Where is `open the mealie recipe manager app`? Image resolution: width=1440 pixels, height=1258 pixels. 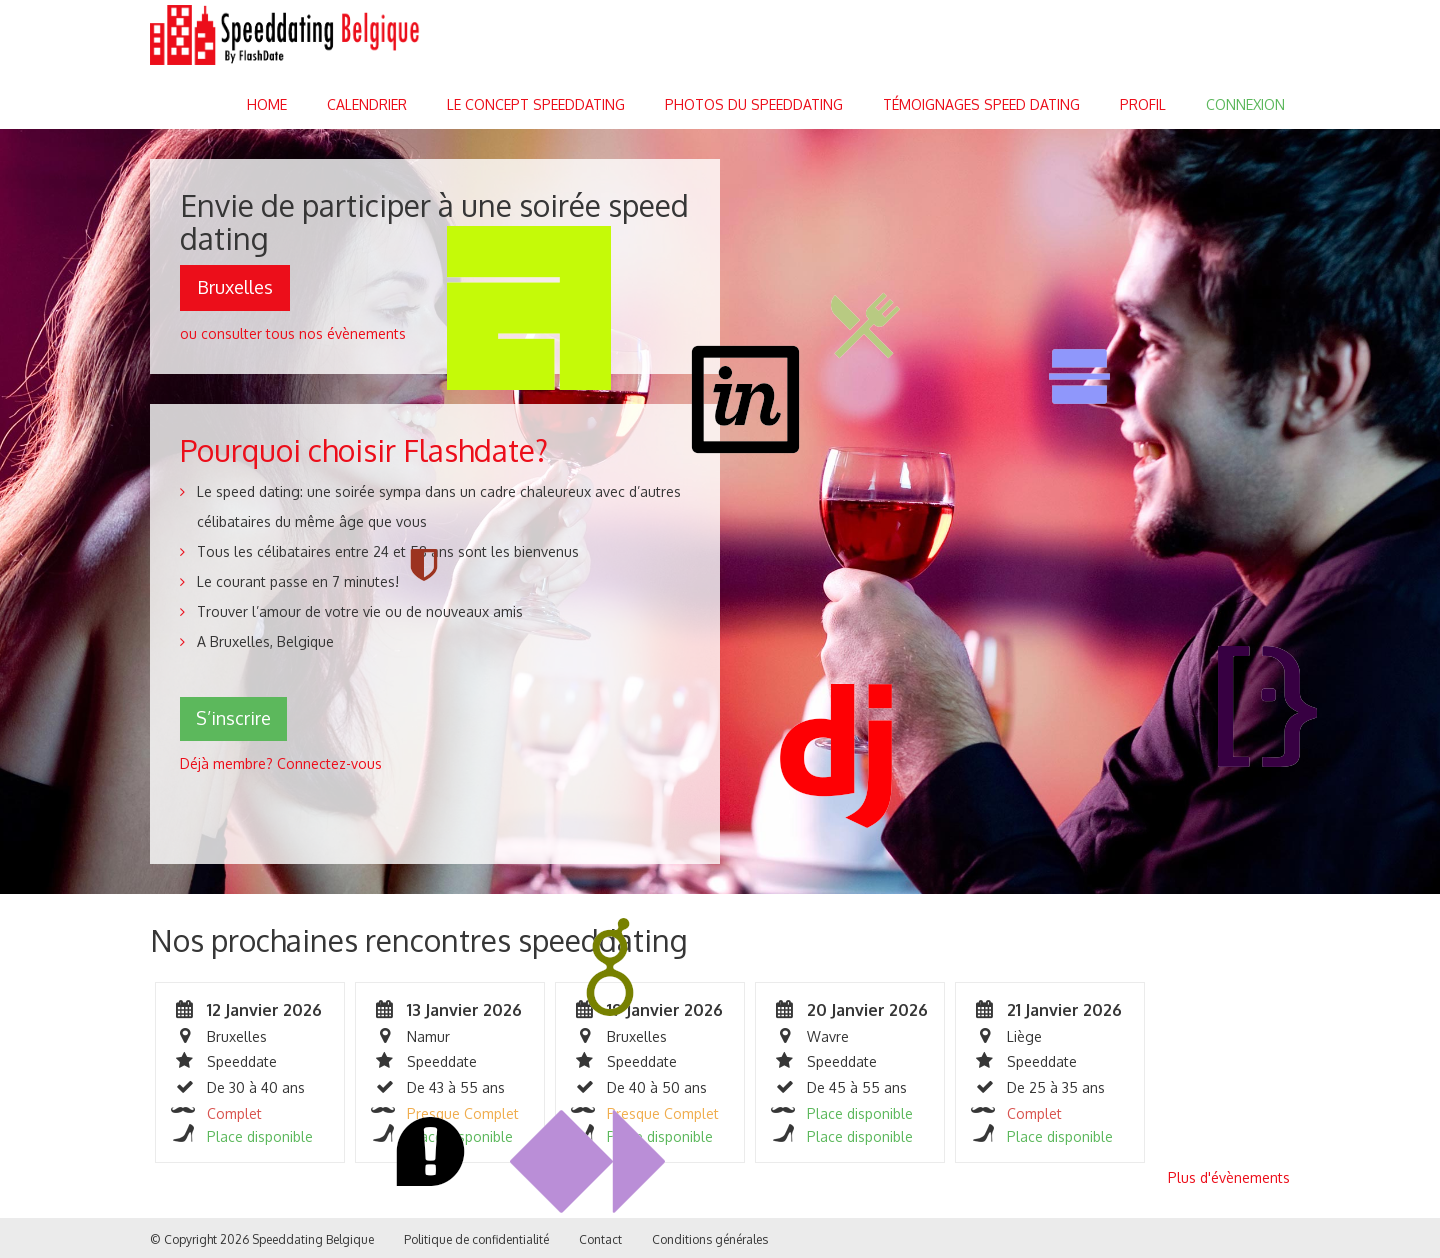
open the mealie recipe manager app is located at coordinates (865, 325).